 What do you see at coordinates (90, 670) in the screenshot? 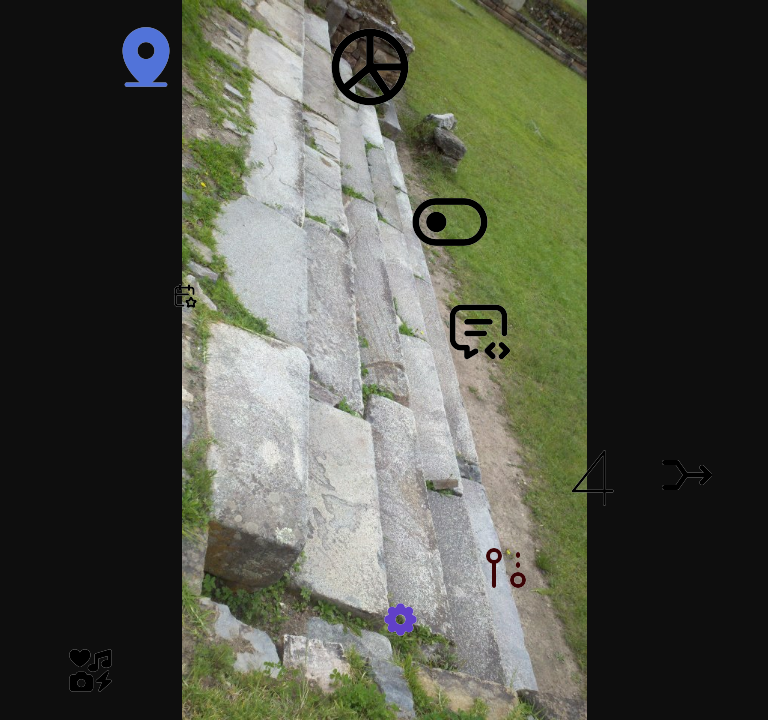
I see `access media and creative tools` at bounding box center [90, 670].